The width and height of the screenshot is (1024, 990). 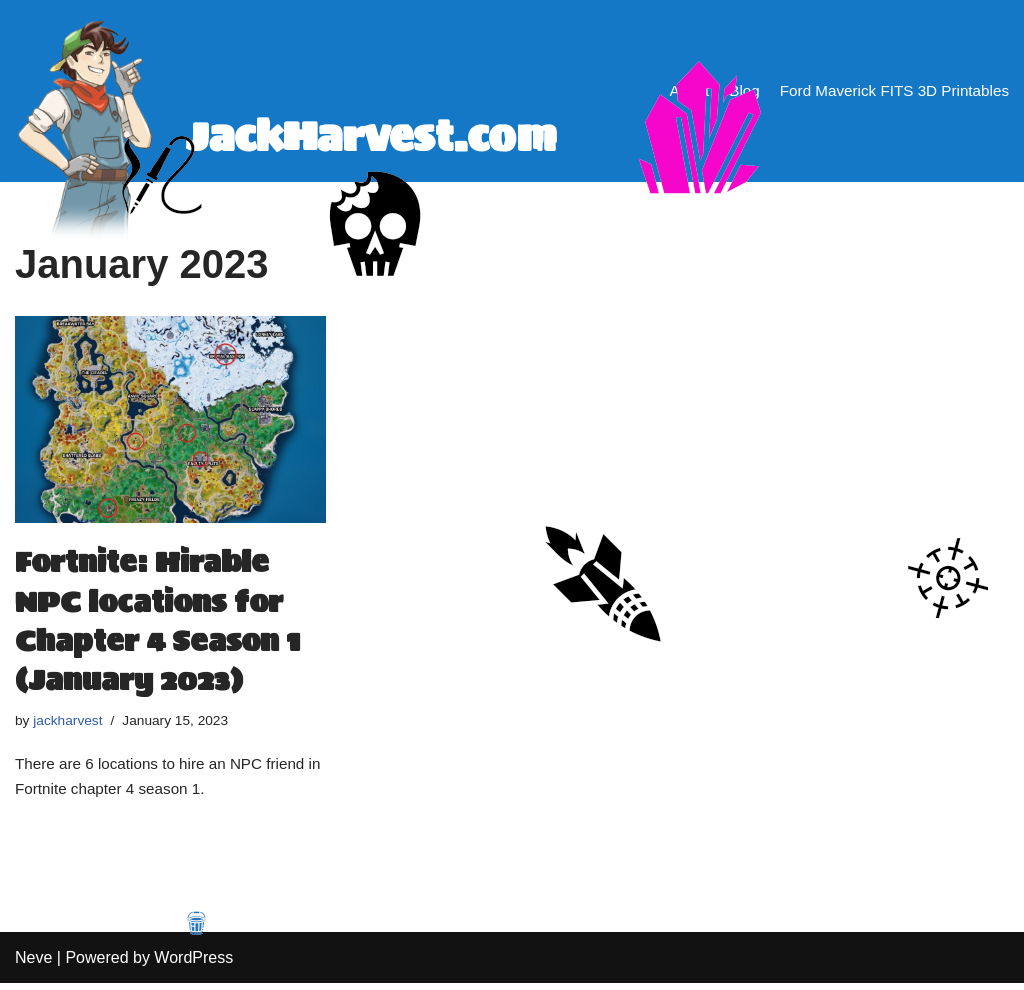 I want to click on view crystal resources or inventory, so click(x=699, y=127).